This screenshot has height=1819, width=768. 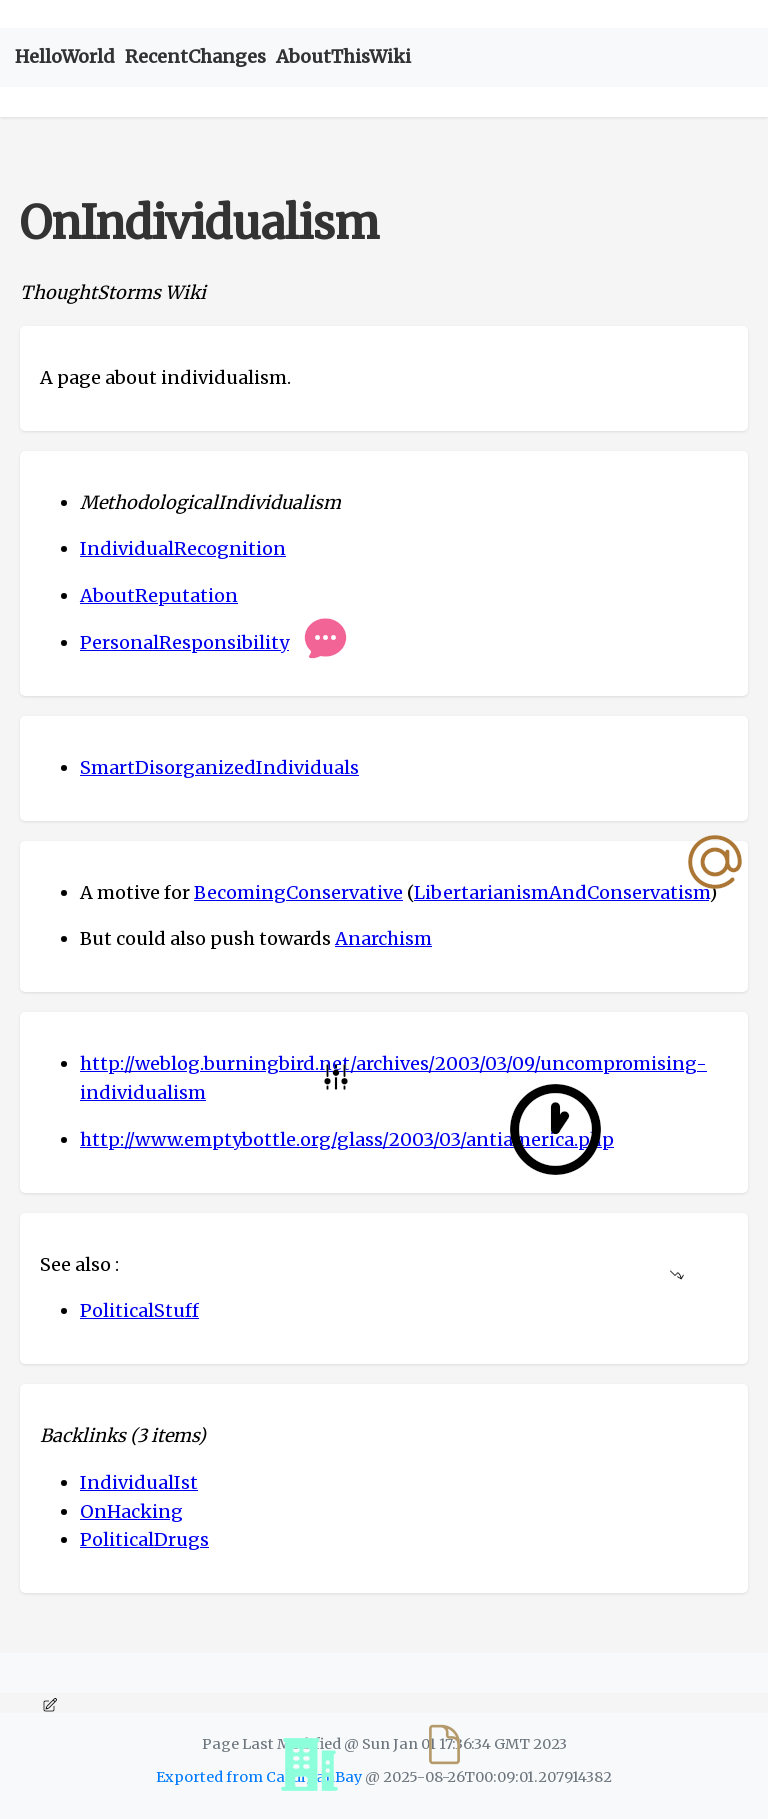 What do you see at coordinates (50, 1705) in the screenshot?
I see `edit or compose a new document` at bounding box center [50, 1705].